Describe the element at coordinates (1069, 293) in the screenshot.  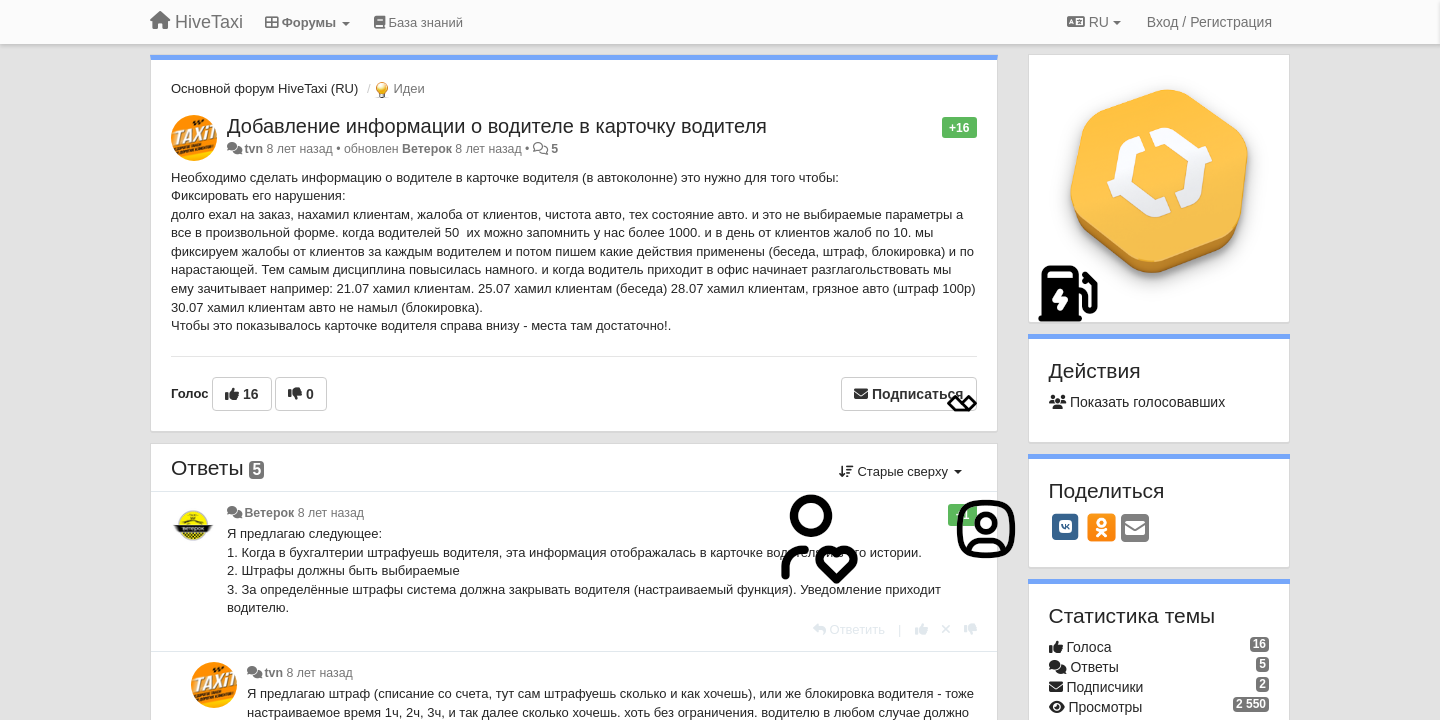
I see `find nearby EV charging stations` at that location.